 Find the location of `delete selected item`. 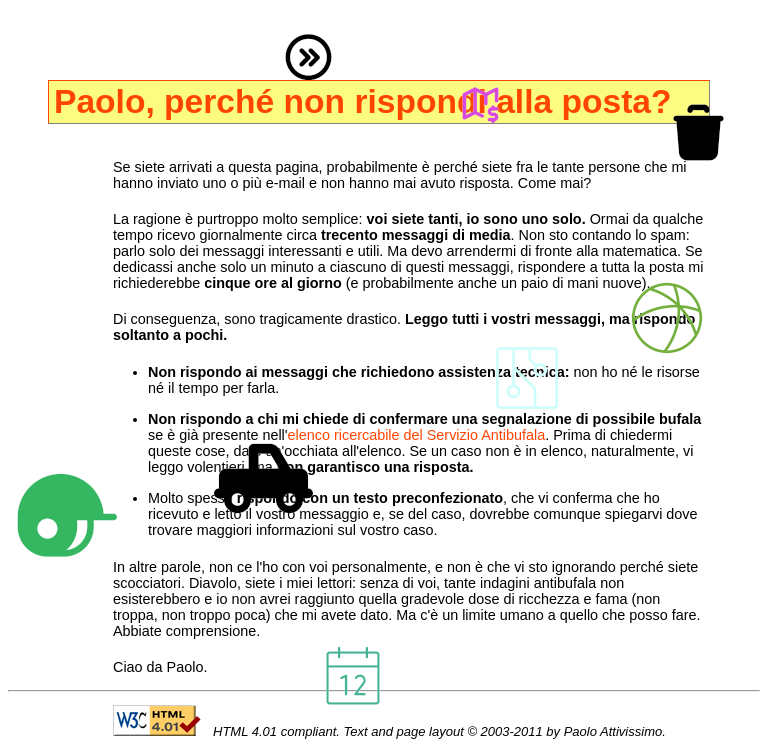

delete selected item is located at coordinates (698, 132).